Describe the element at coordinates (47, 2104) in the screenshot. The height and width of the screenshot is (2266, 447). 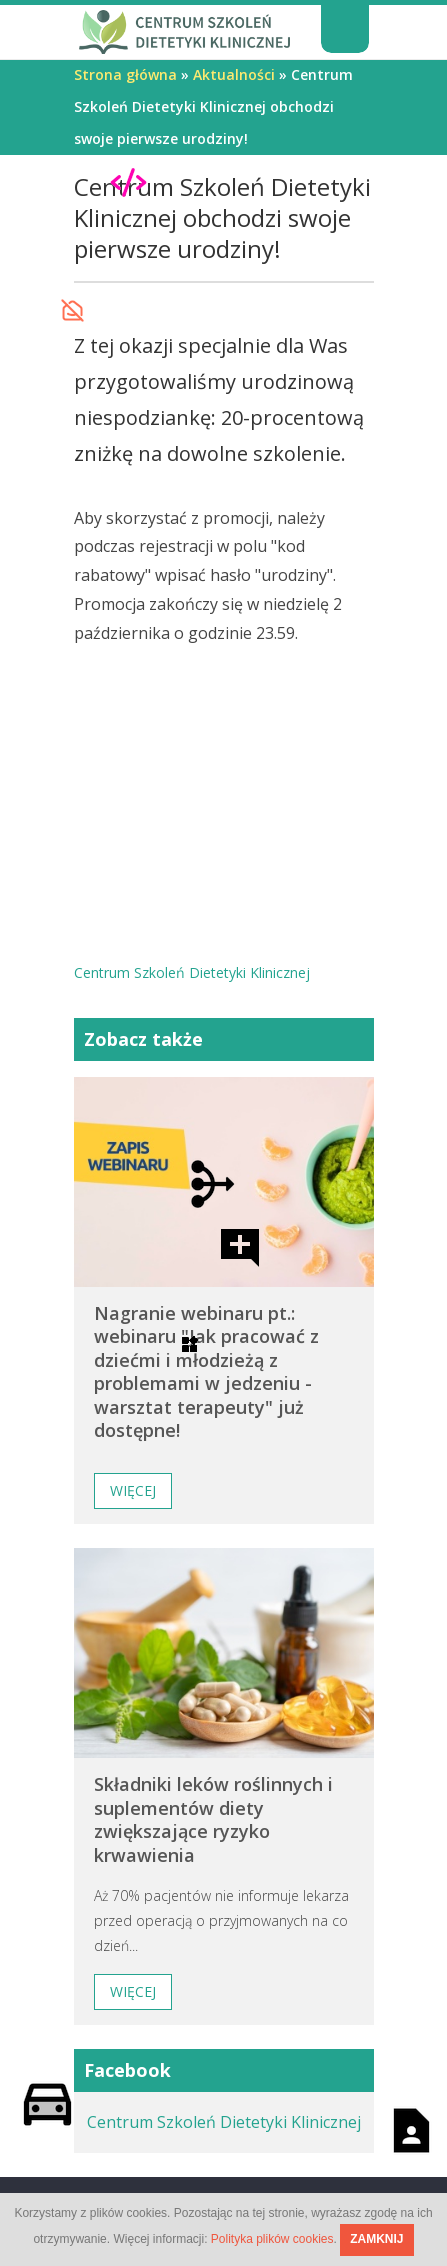
I see `view estimated time of arrival for your drive` at that location.